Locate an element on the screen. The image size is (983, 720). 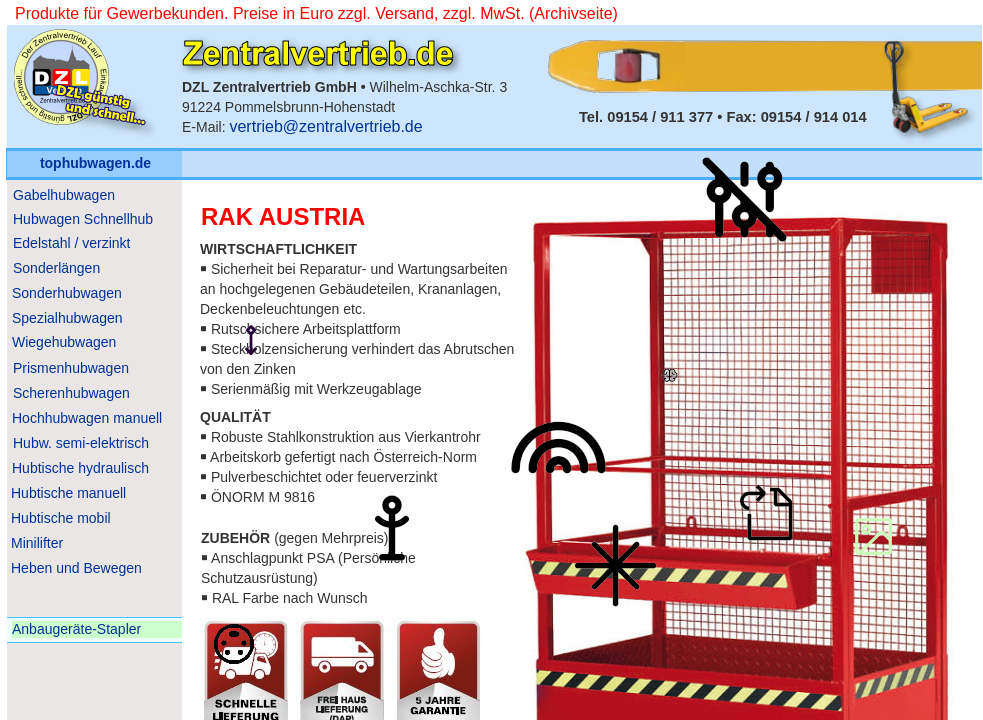
browse clothing or wardrobe items is located at coordinates (392, 528).